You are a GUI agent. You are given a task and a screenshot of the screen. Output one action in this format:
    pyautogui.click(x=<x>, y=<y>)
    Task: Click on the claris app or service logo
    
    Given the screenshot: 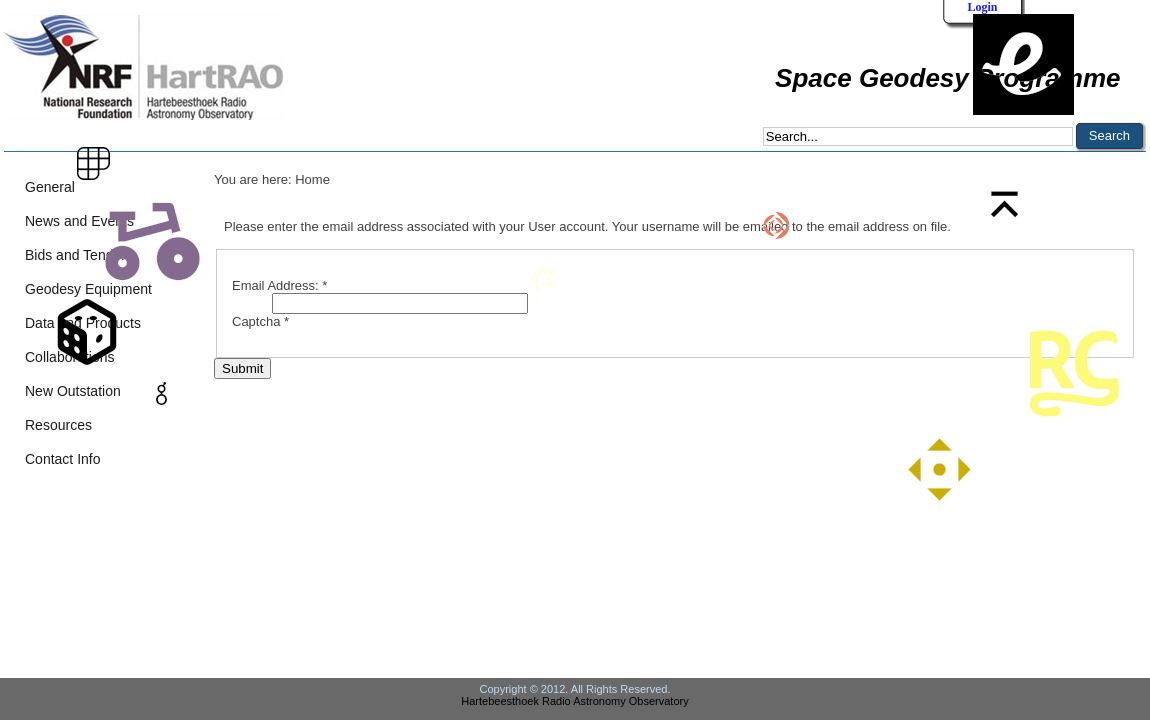 What is the action you would take?
    pyautogui.click(x=776, y=225)
    